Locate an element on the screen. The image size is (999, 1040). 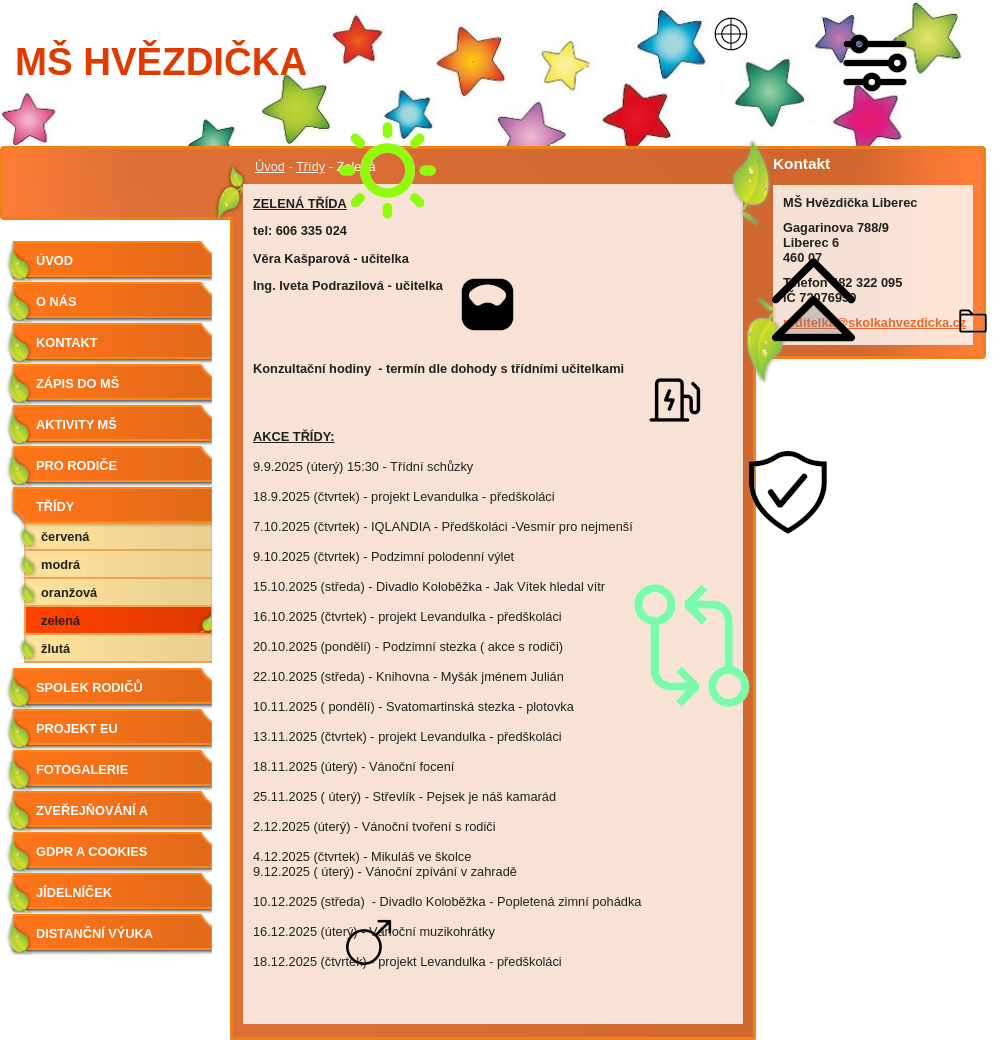
indicates male gender selection is located at coordinates (369, 941).